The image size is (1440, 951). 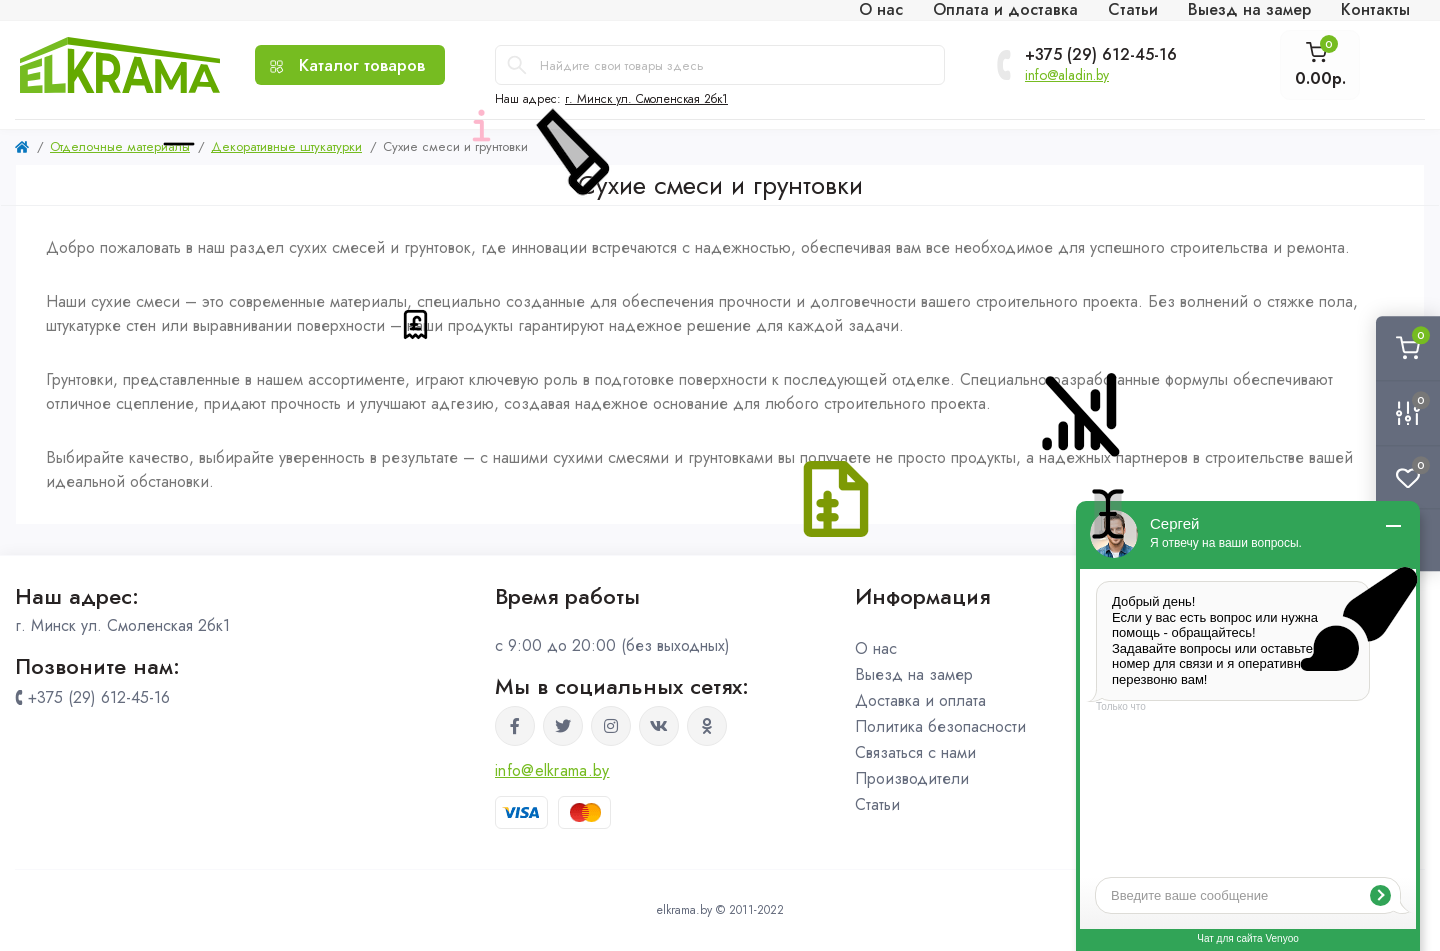 What do you see at coordinates (415, 324) in the screenshot?
I see `view receipt or transaction in British pounds` at bounding box center [415, 324].